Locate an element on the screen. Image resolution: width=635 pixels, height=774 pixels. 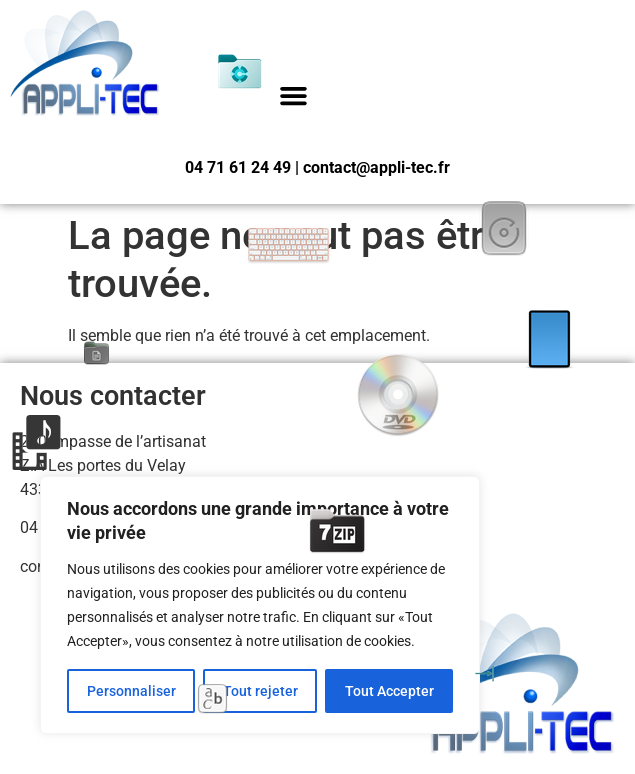
access font and typography settings is located at coordinates (212, 698).